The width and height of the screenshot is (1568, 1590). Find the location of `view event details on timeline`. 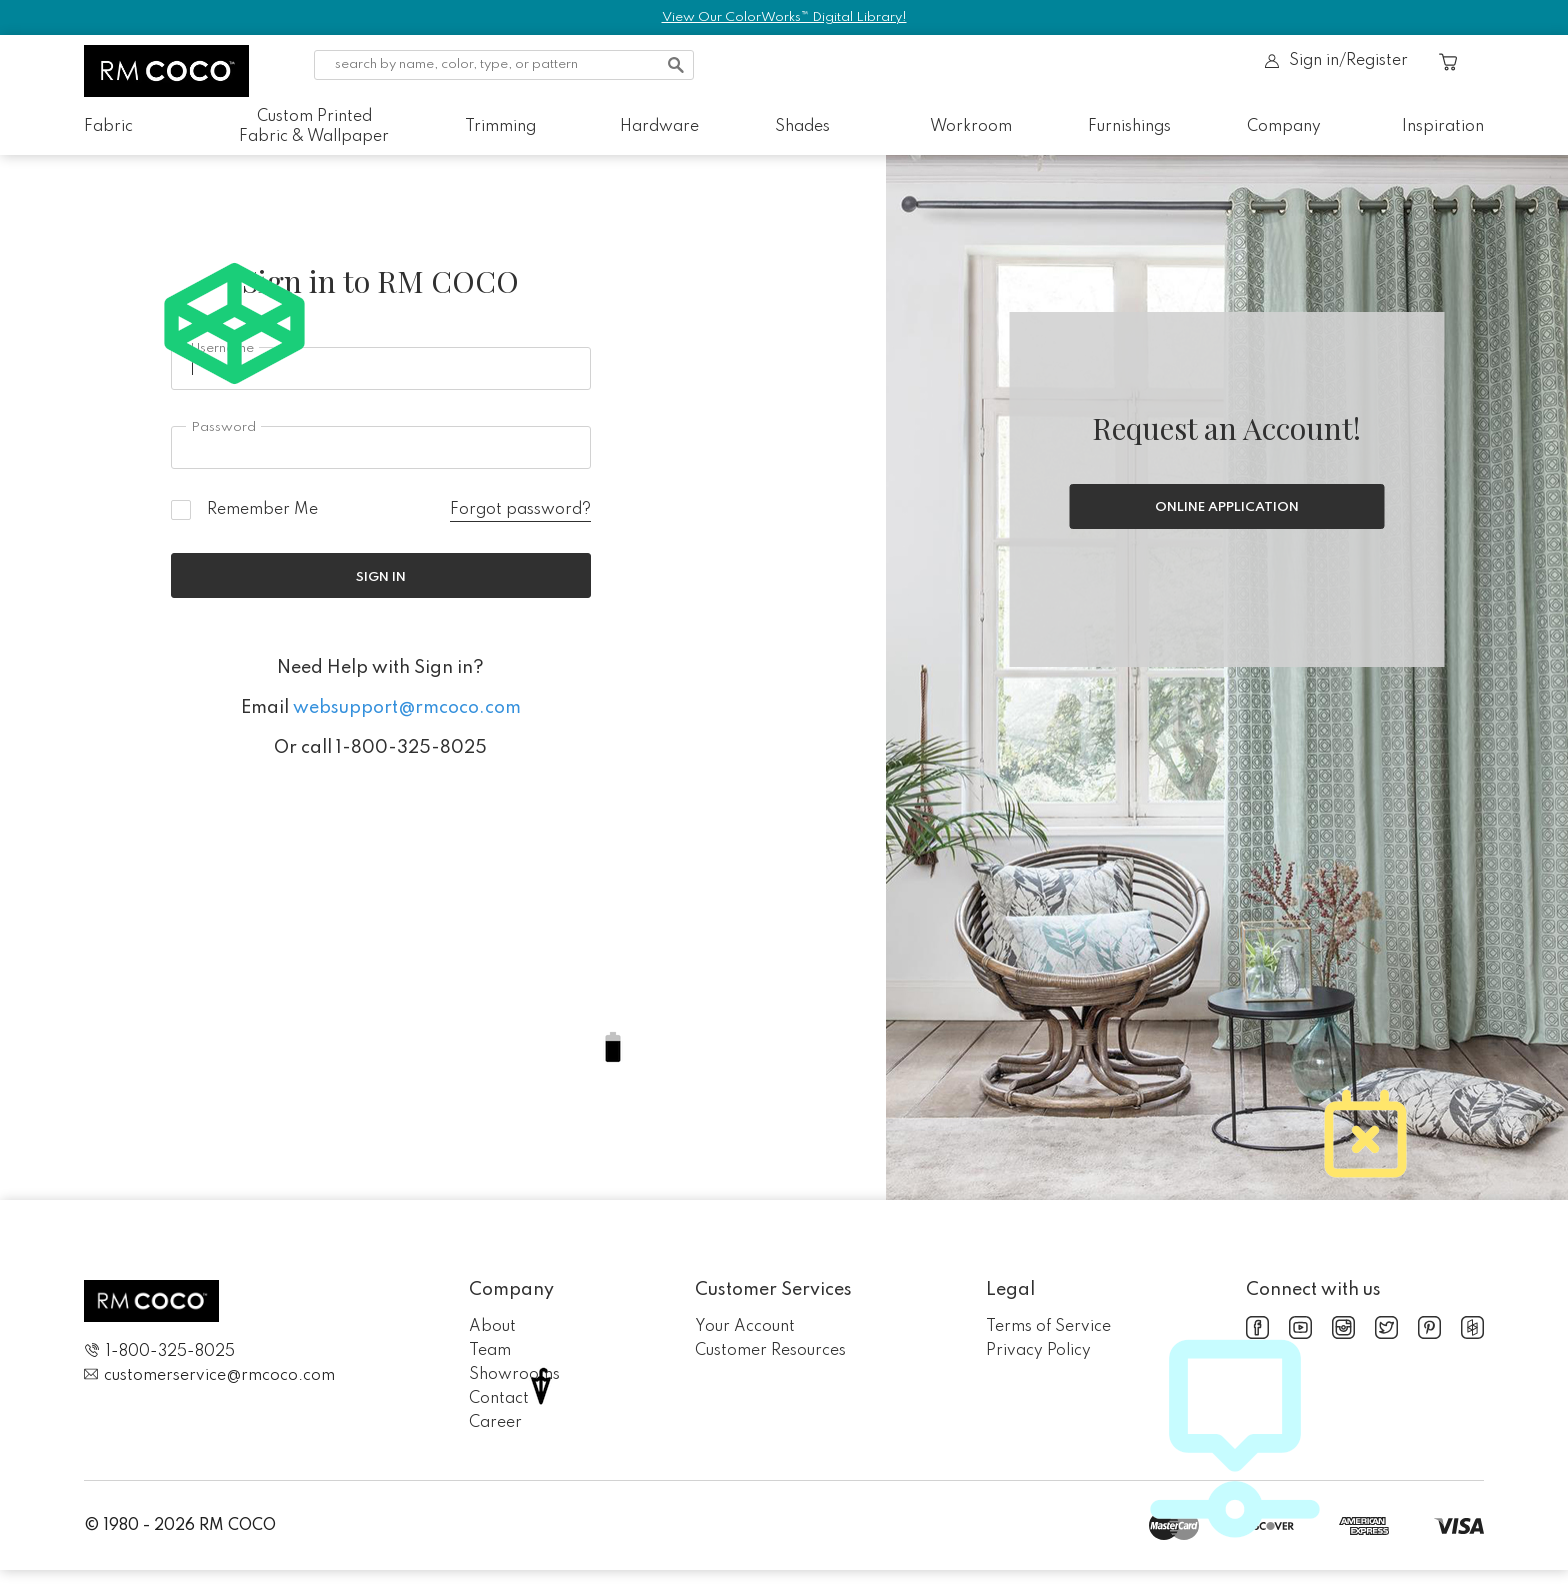

view event details on timeline is located at coordinates (1235, 1434).